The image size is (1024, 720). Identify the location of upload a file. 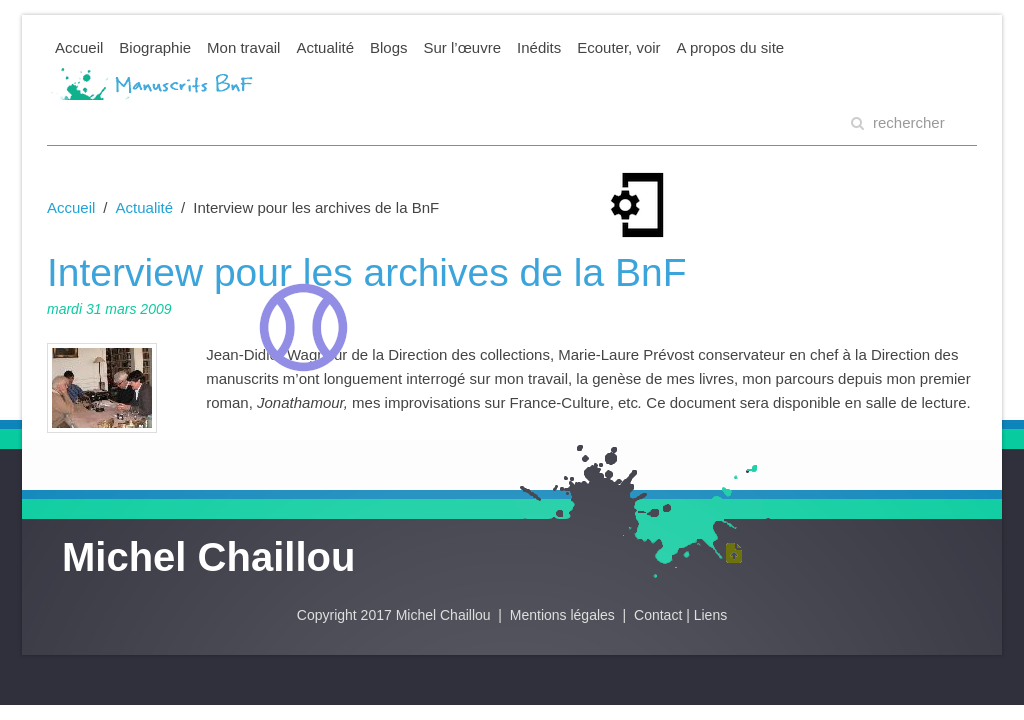
(734, 553).